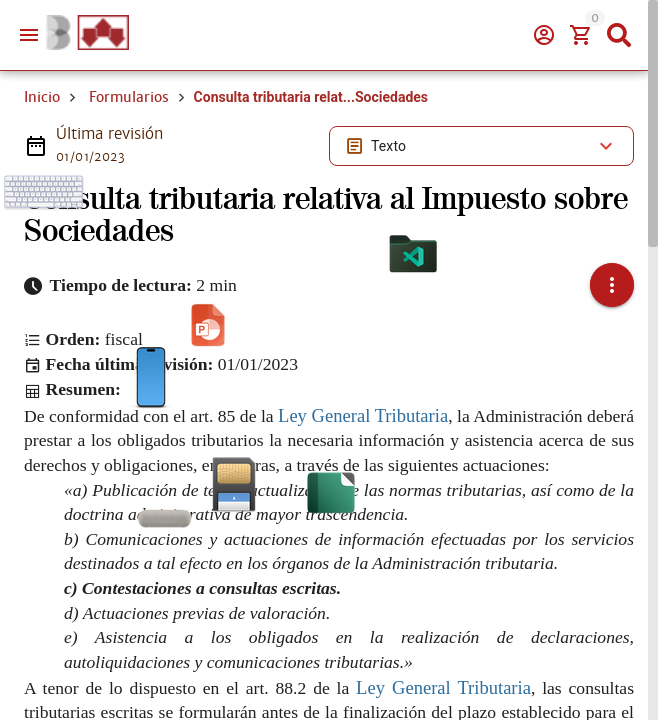 The height and width of the screenshot is (720, 658). What do you see at coordinates (413, 255) in the screenshot?
I see `folder containing VS Code Insider projects` at bounding box center [413, 255].